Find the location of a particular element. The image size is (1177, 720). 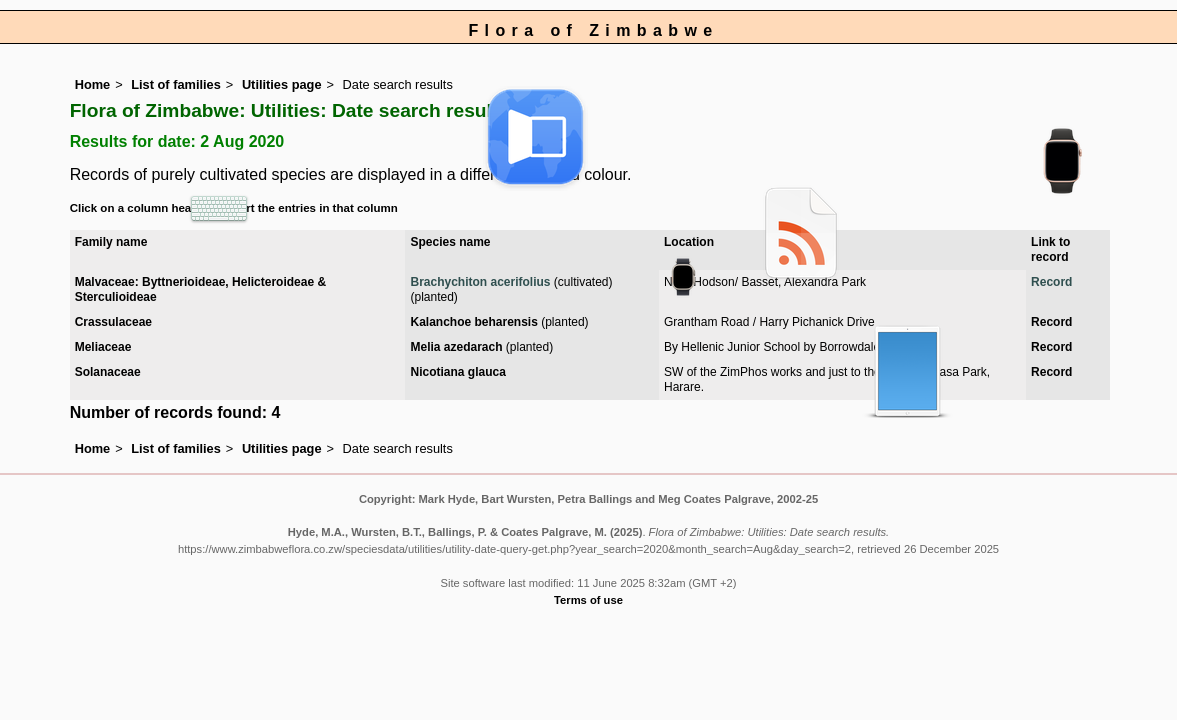

iPad Pro device connected via wifi is located at coordinates (907, 371).